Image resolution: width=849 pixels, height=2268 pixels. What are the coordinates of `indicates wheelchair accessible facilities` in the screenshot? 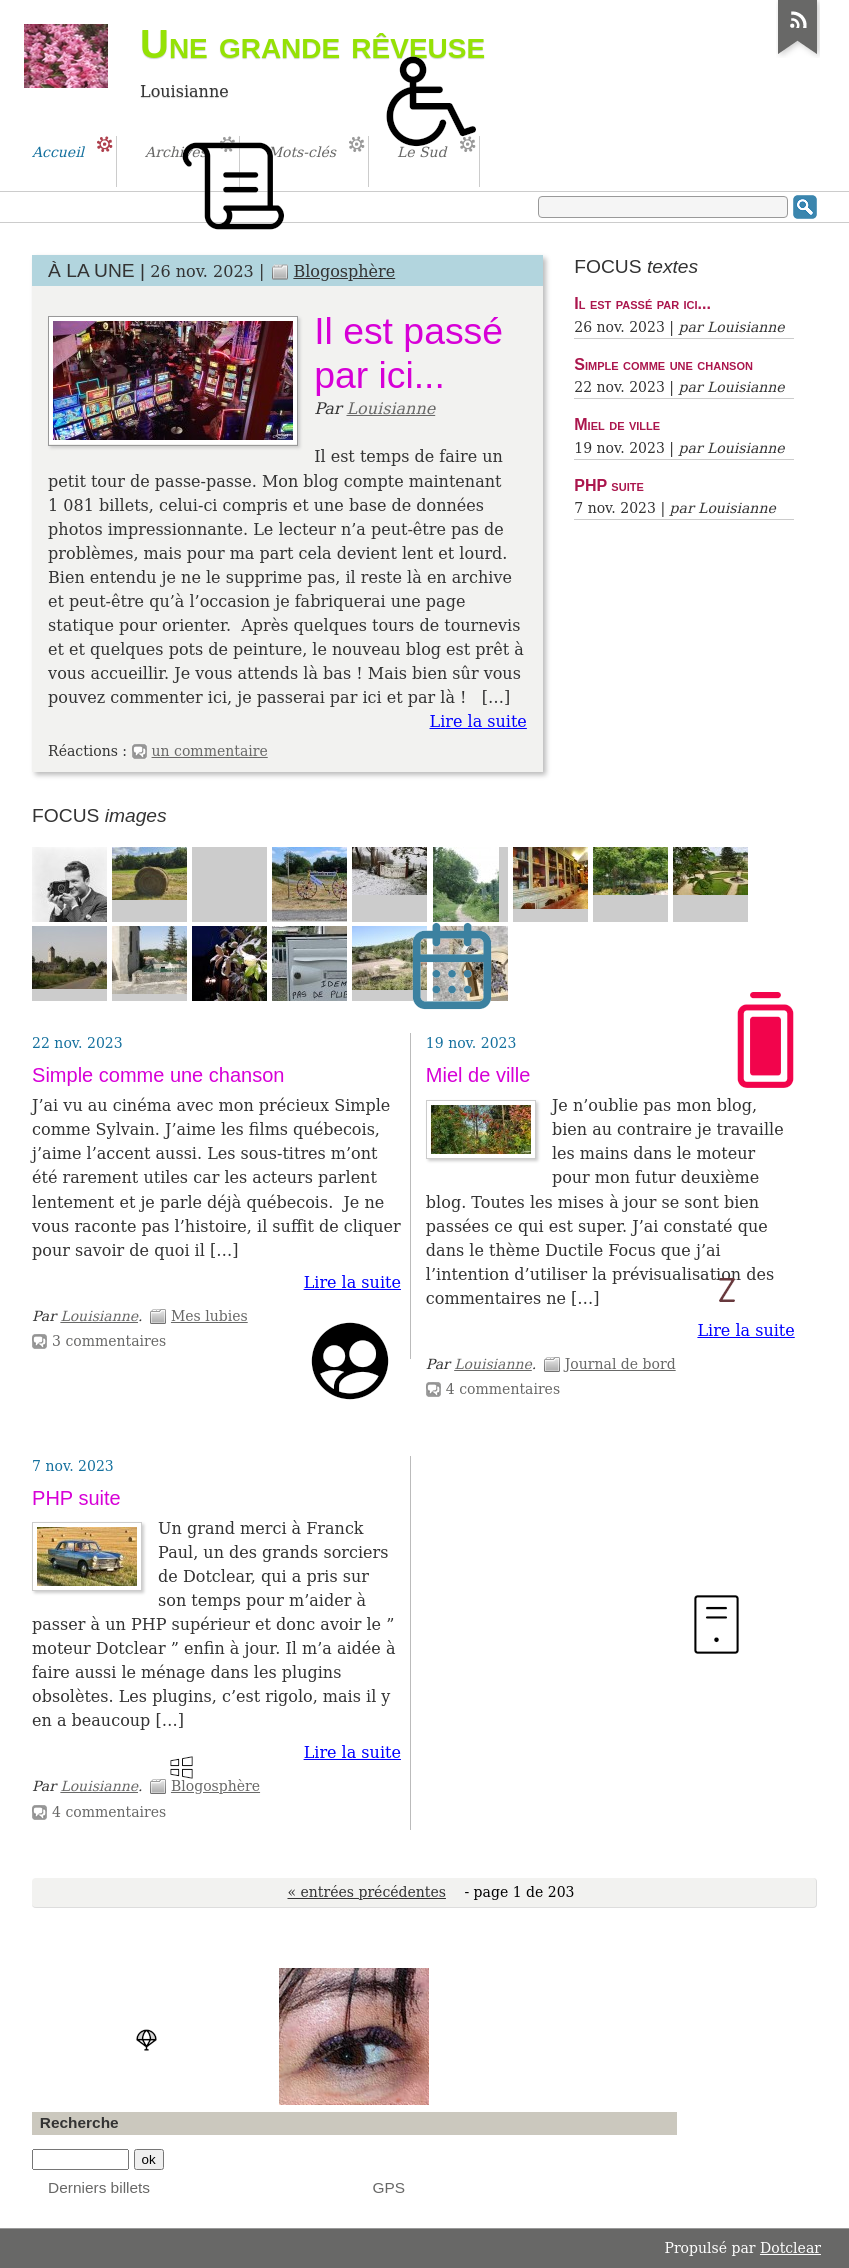 It's located at (423, 103).